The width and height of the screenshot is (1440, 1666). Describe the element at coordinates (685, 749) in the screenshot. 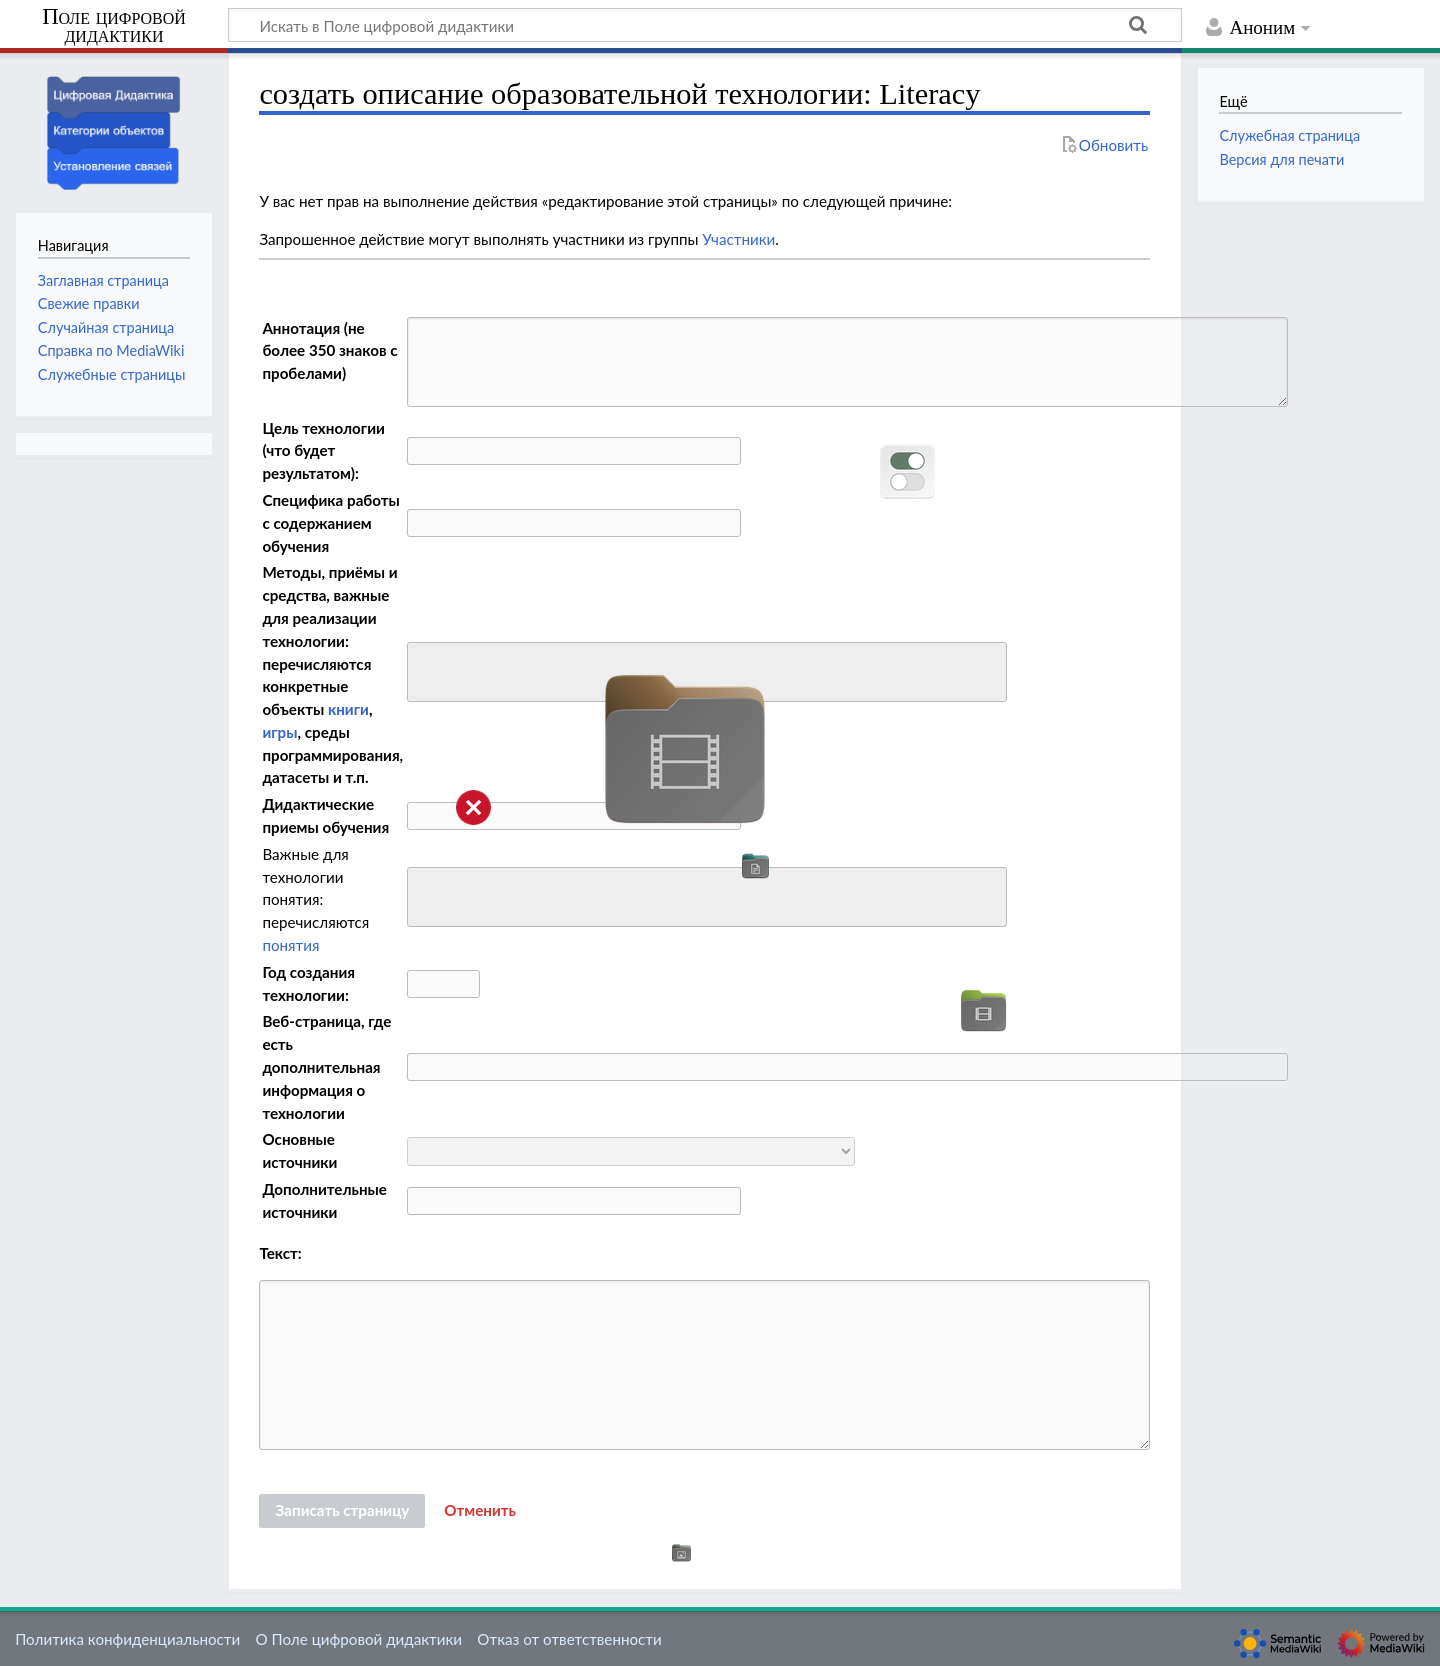

I see `open your videos folder` at that location.